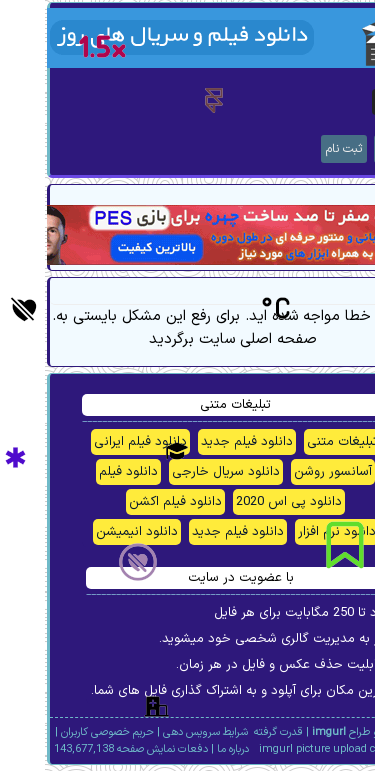  Describe the element at coordinates (177, 451) in the screenshot. I see `access education or learning resources` at that location.